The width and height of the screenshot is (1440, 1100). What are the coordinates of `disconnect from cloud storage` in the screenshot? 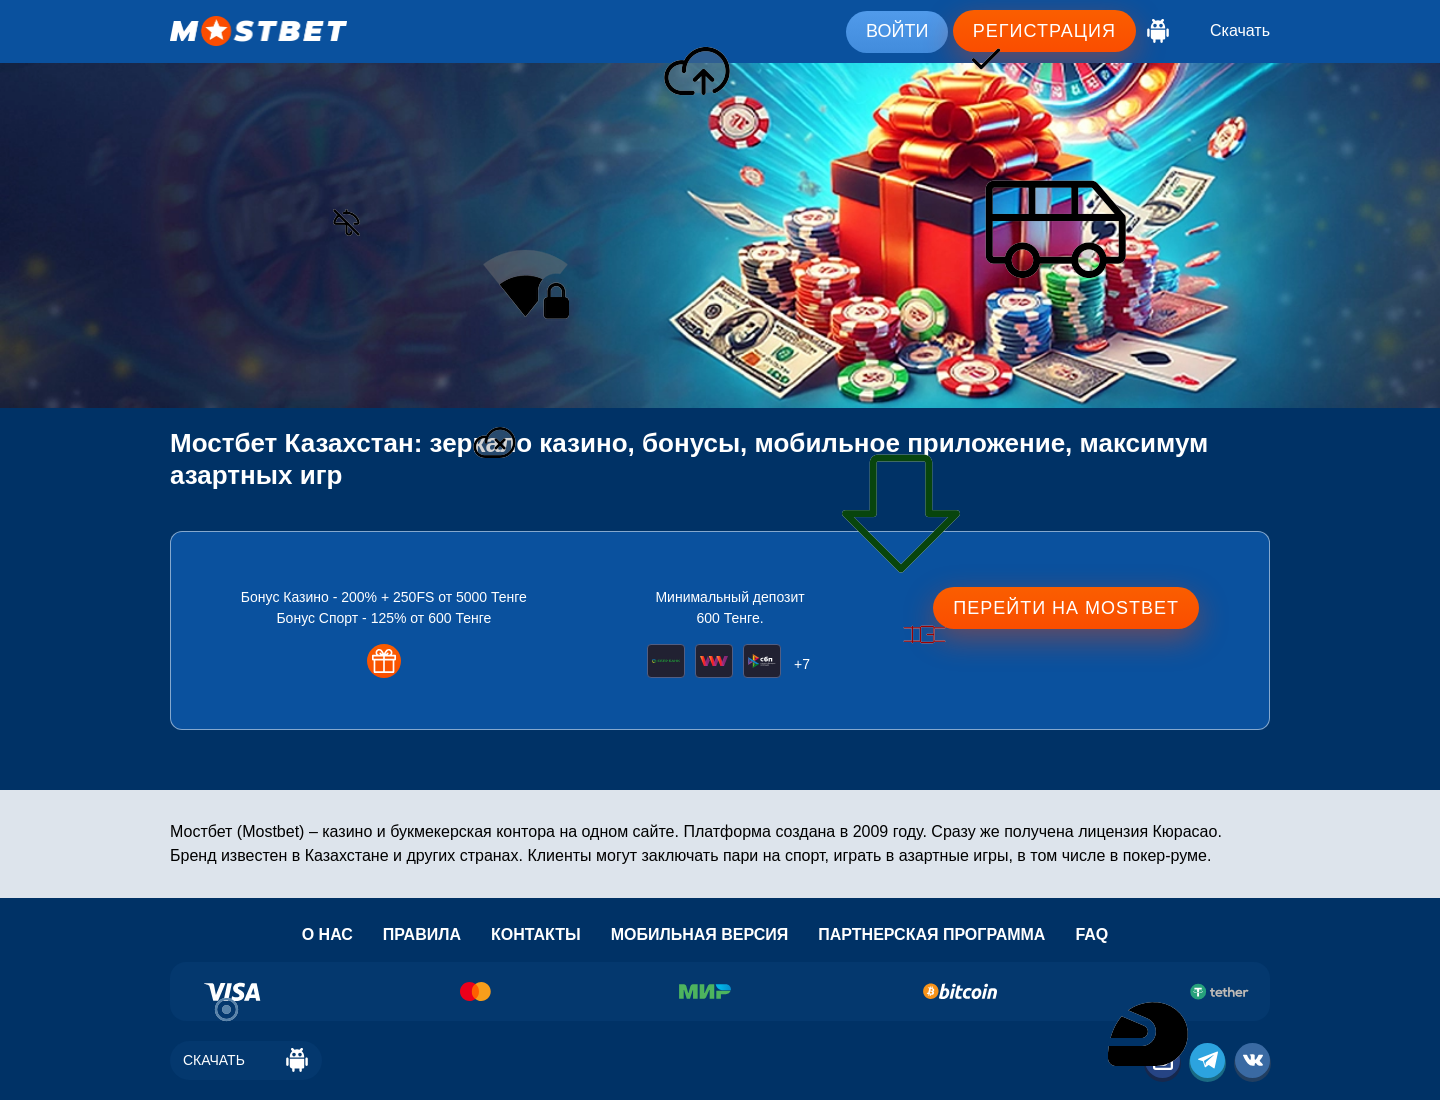 It's located at (494, 442).